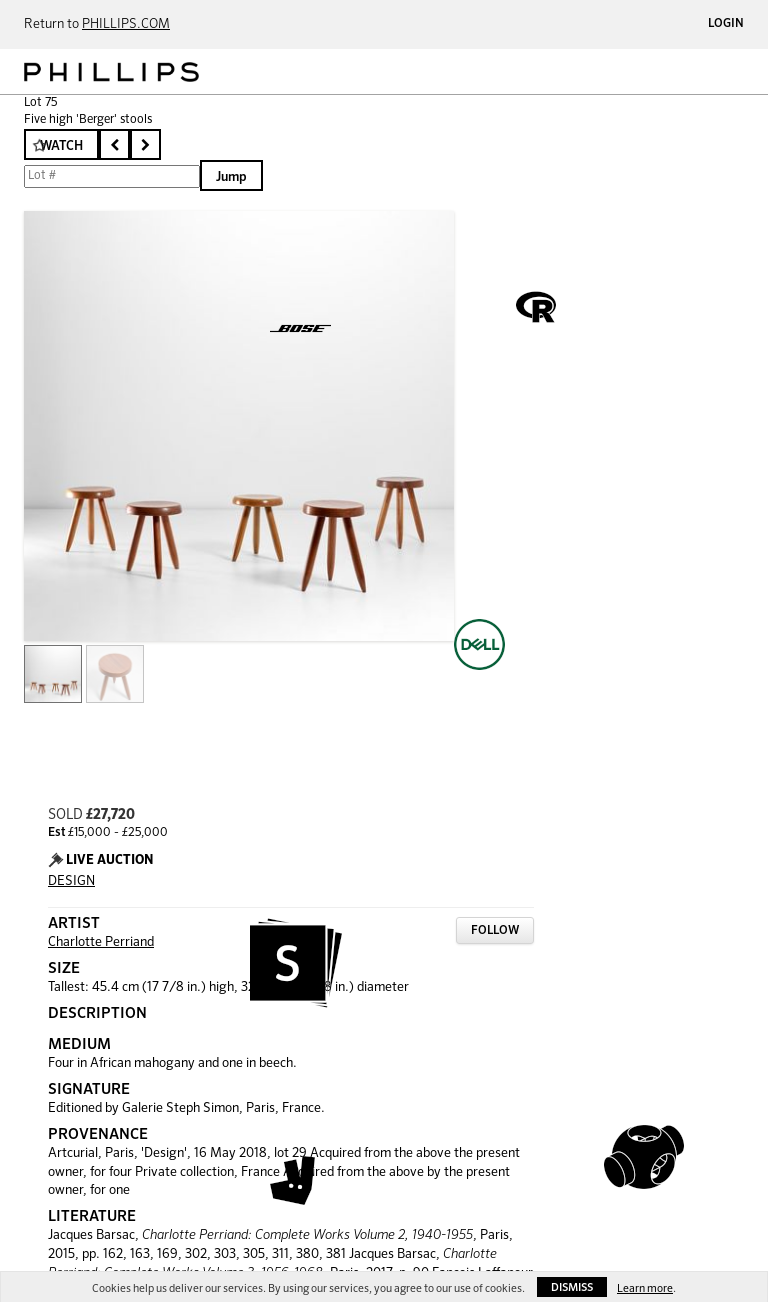 The image size is (768, 1302). I want to click on R programming language logo, so click(536, 307).